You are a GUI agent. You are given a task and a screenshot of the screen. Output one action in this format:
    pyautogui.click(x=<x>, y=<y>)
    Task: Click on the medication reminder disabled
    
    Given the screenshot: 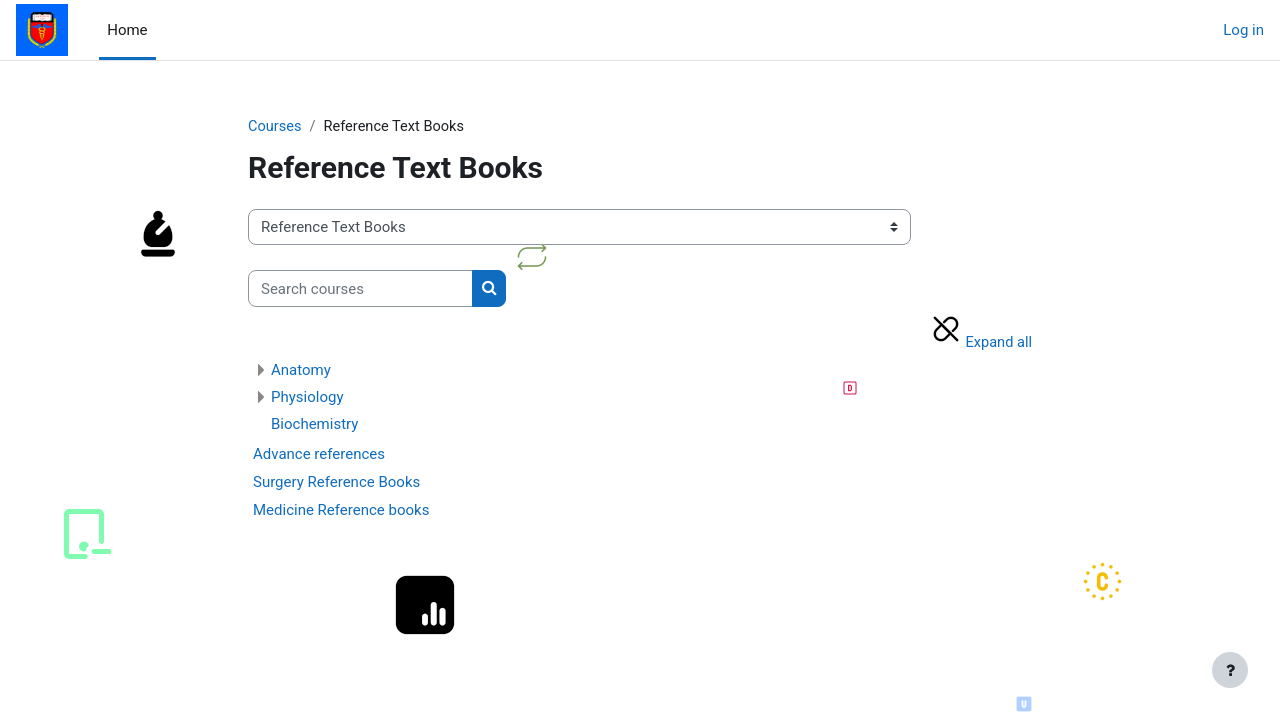 What is the action you would take?
    pyautogui.click(x=946, y=329)
    